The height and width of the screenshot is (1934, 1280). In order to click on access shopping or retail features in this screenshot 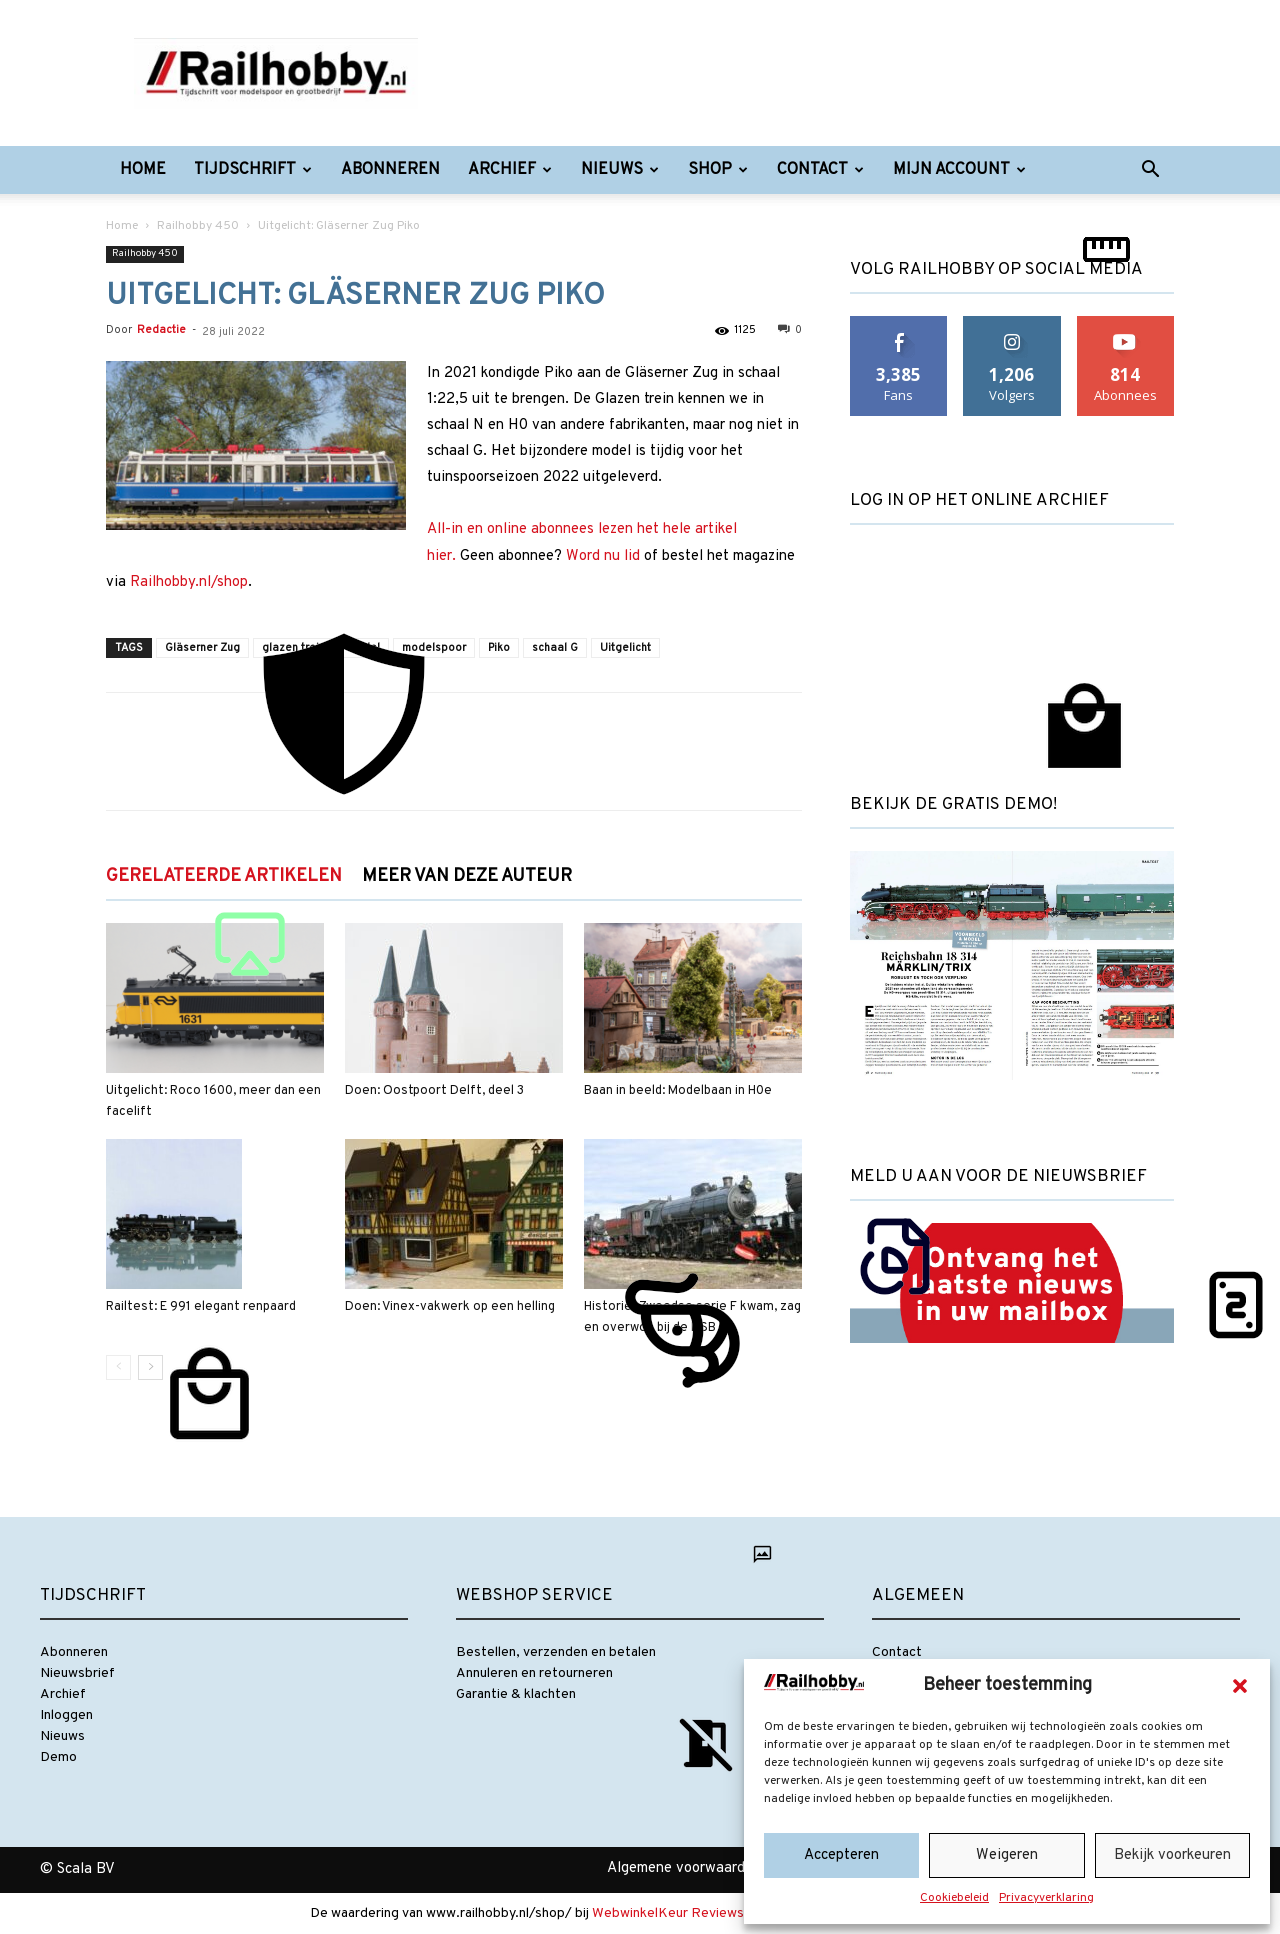, I will do `click(209, 1395)`.